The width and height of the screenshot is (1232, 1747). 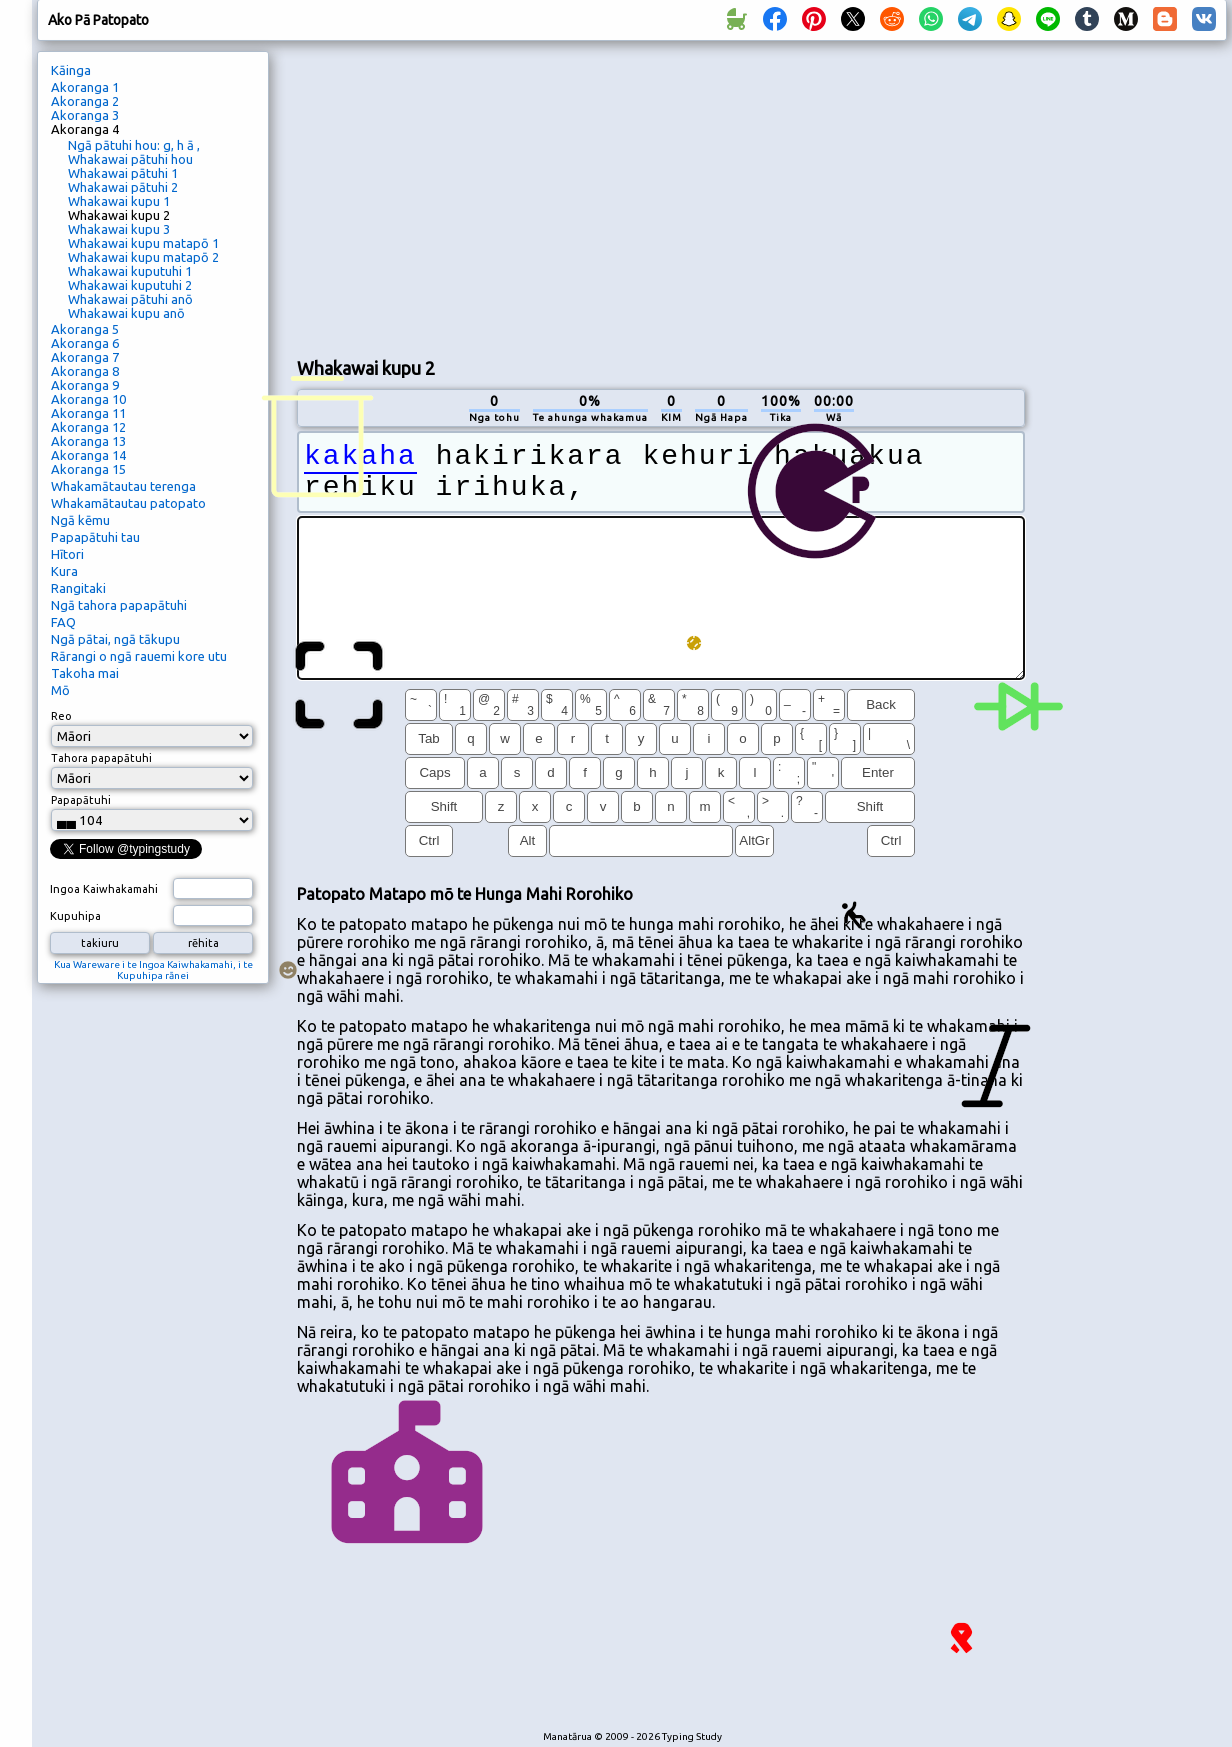 I want to click on delete selected item, so click(x=317, y=441).